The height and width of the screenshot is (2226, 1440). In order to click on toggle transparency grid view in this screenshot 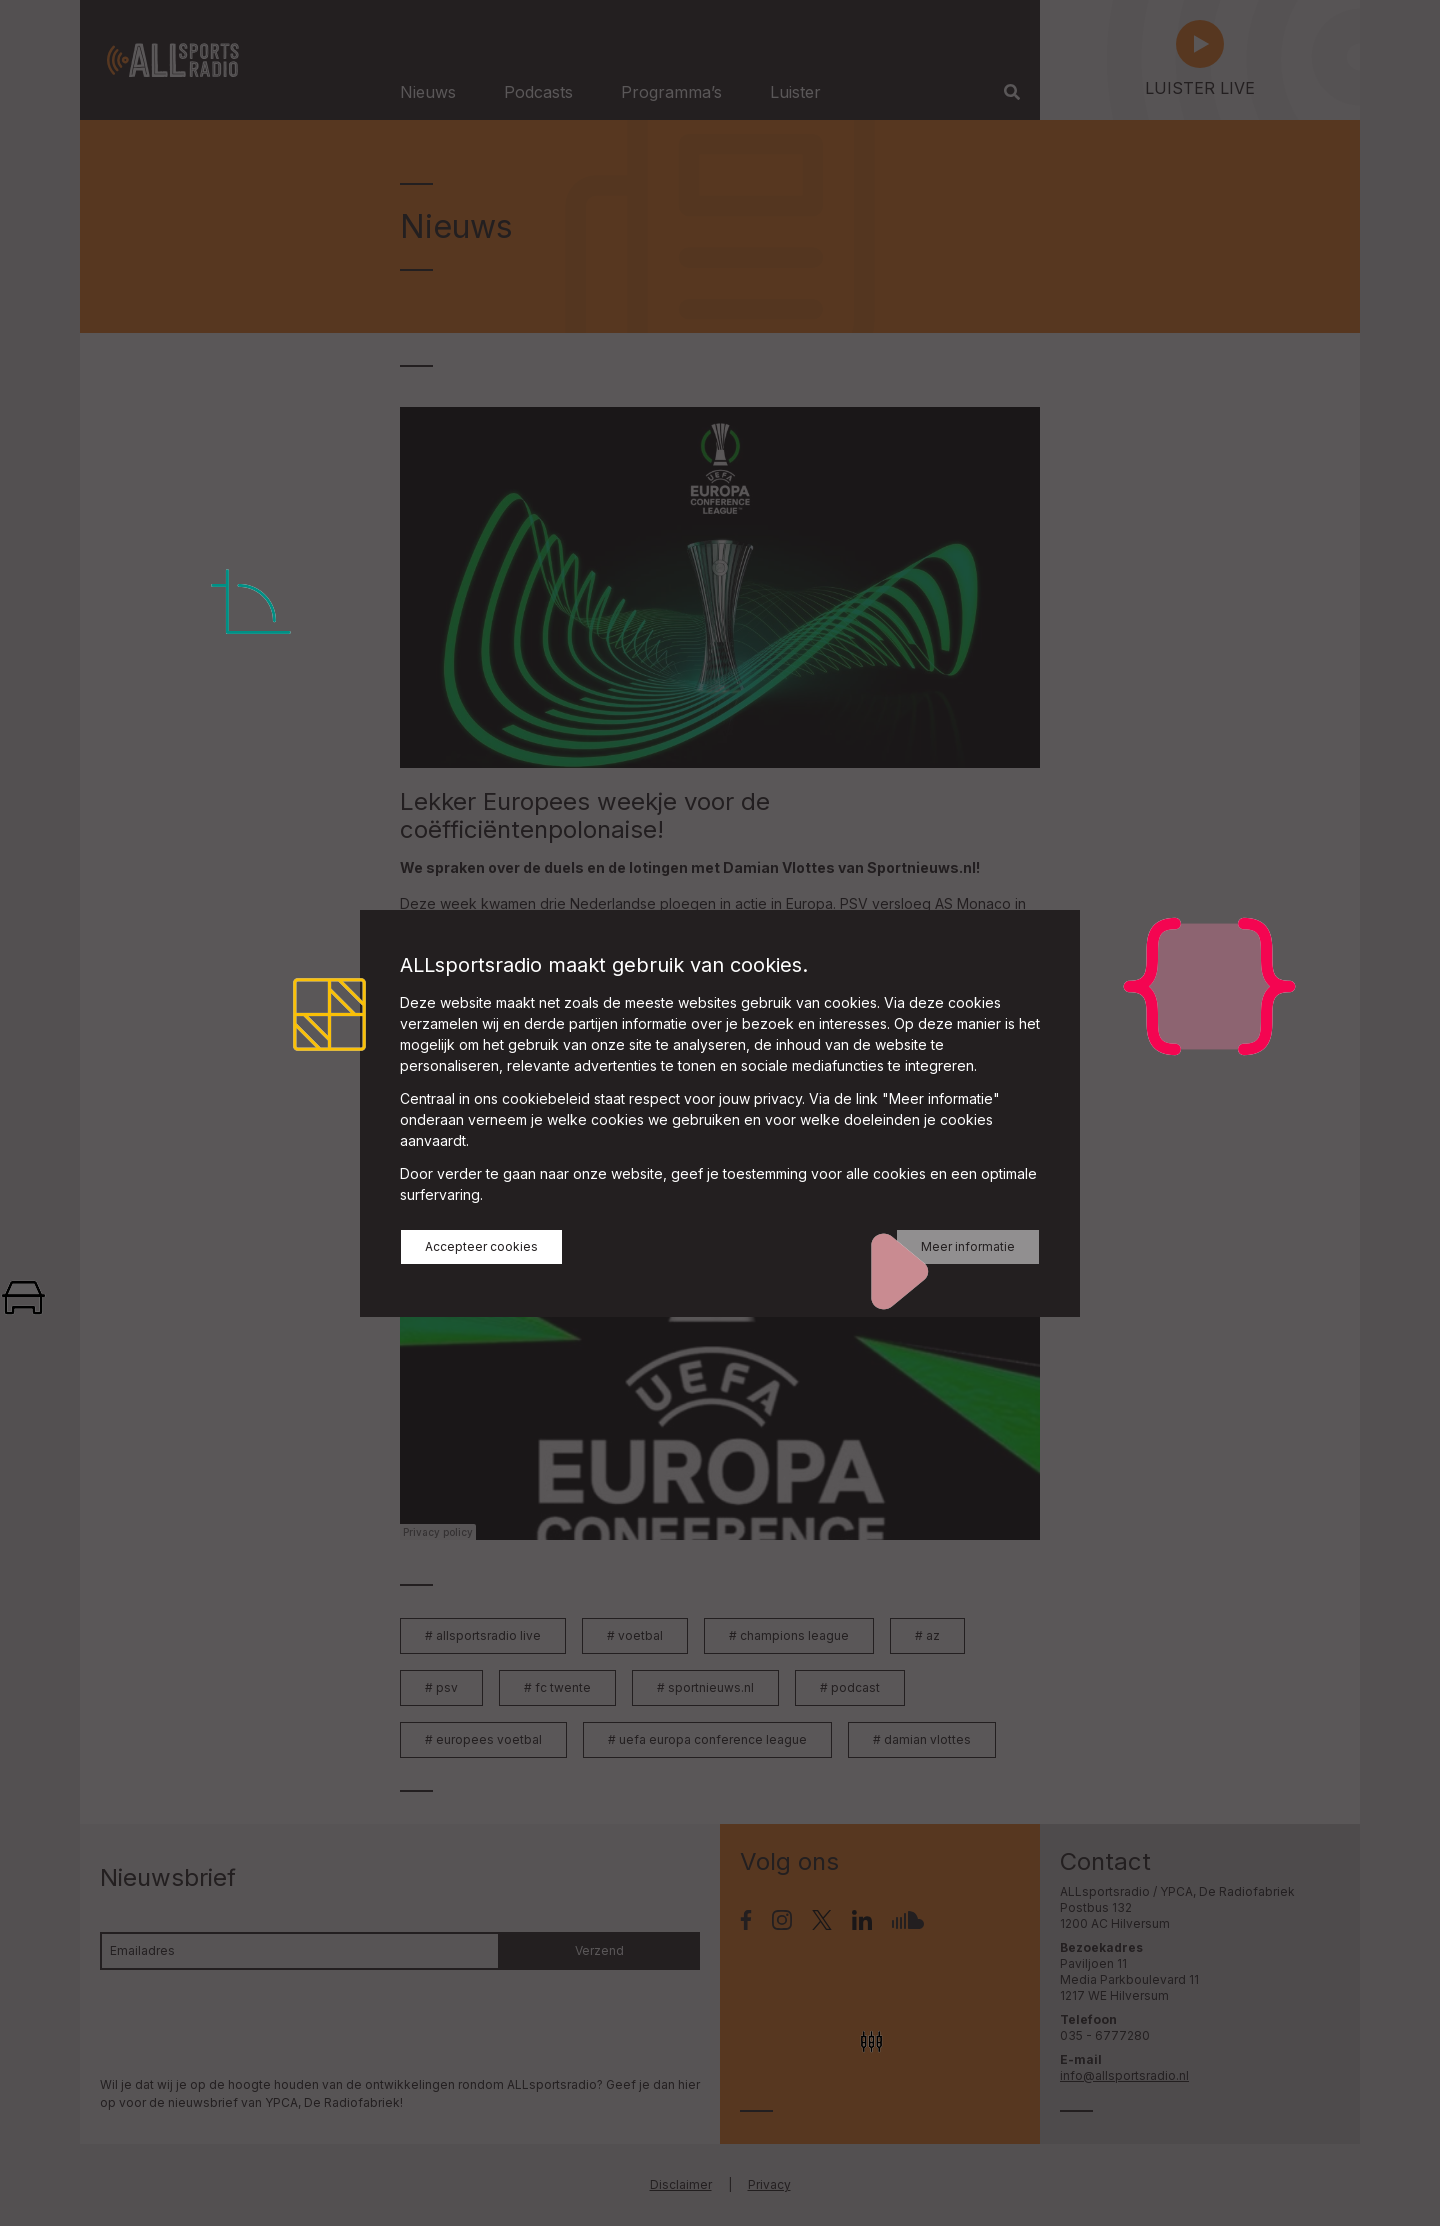, I will do `click(329, 1014)`.